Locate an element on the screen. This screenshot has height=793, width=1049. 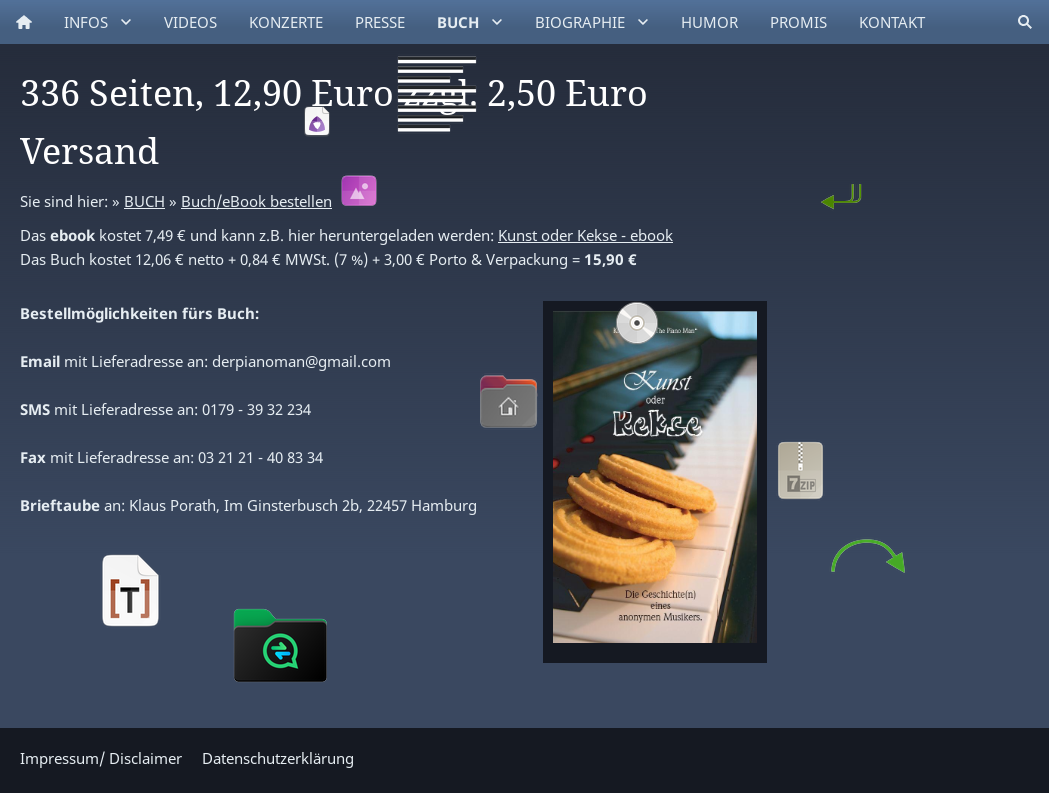
access your home folder is located at coordinates (508, 401).